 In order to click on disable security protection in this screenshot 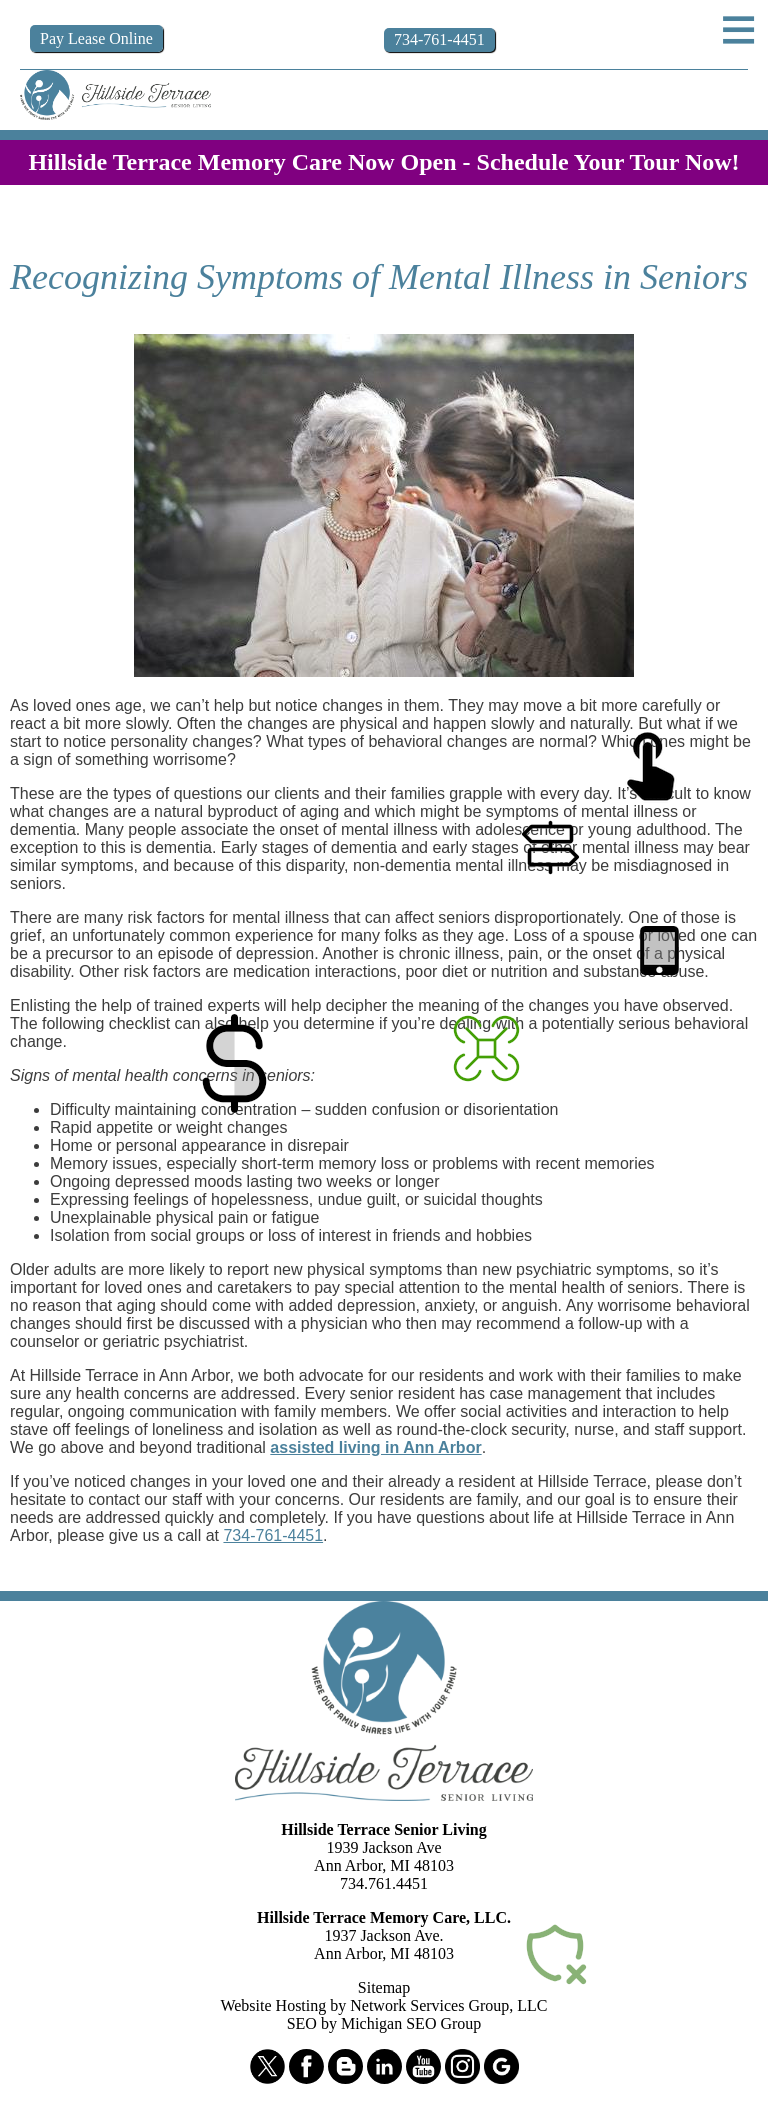, I will do `click(555, 1953)`.